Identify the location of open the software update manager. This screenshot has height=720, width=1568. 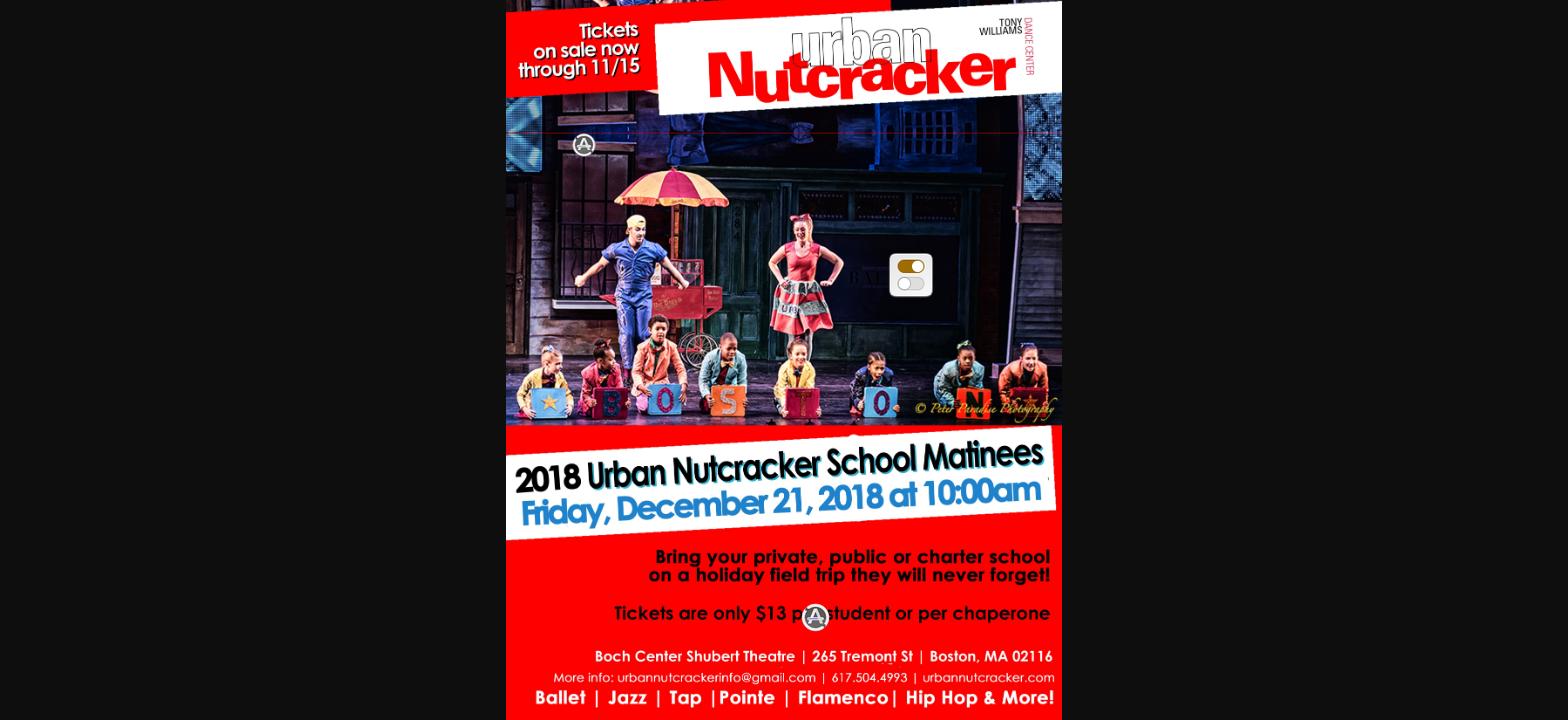
(815, 617).